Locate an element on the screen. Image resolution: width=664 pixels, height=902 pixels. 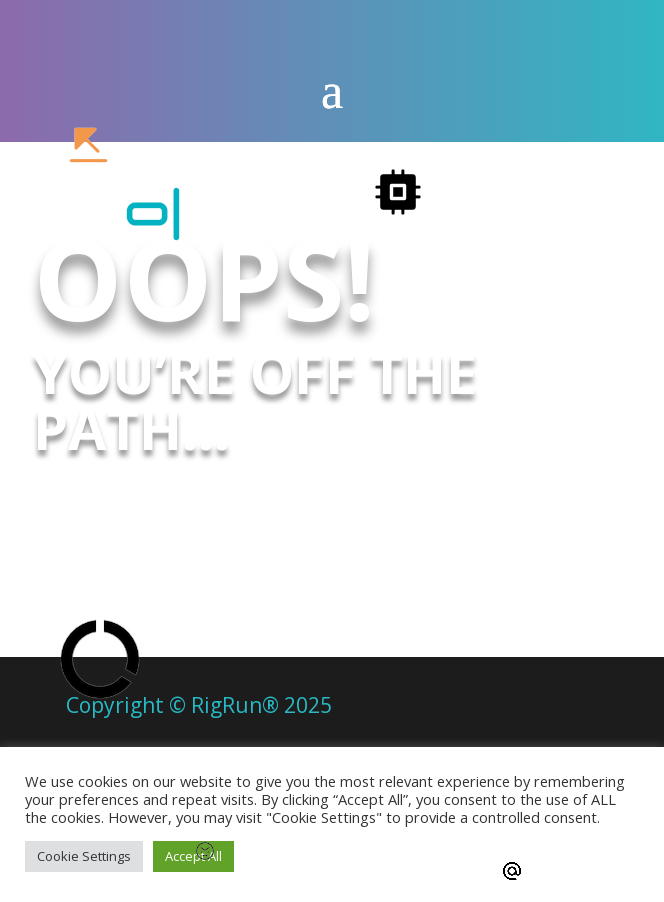
navigate to the top-left or beginning of content is located at coordinates (87, 145).